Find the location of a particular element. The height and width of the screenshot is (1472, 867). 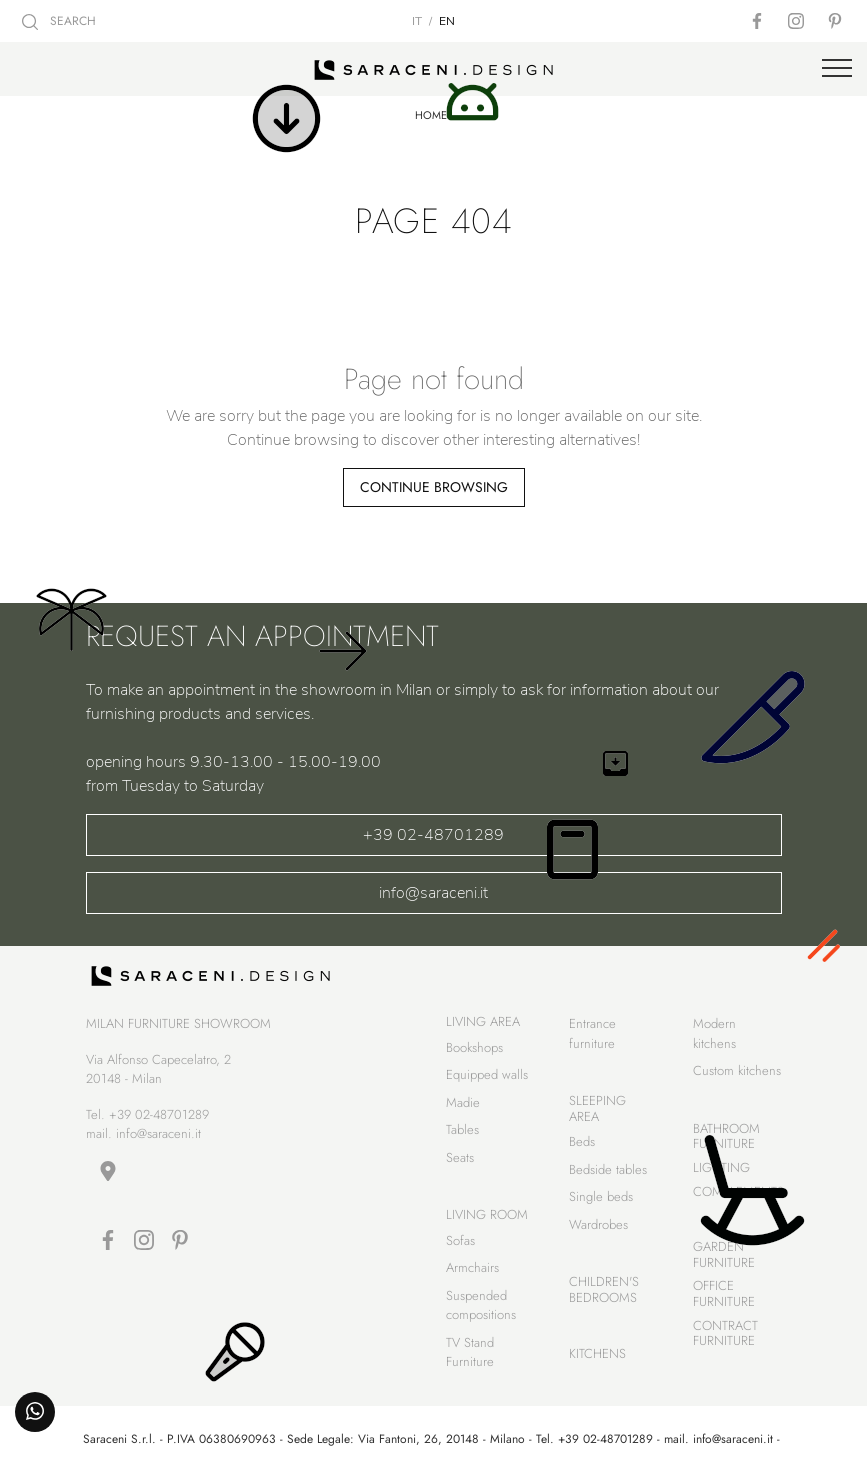

indicates loading or processing status is located at coordinates (824, 946).